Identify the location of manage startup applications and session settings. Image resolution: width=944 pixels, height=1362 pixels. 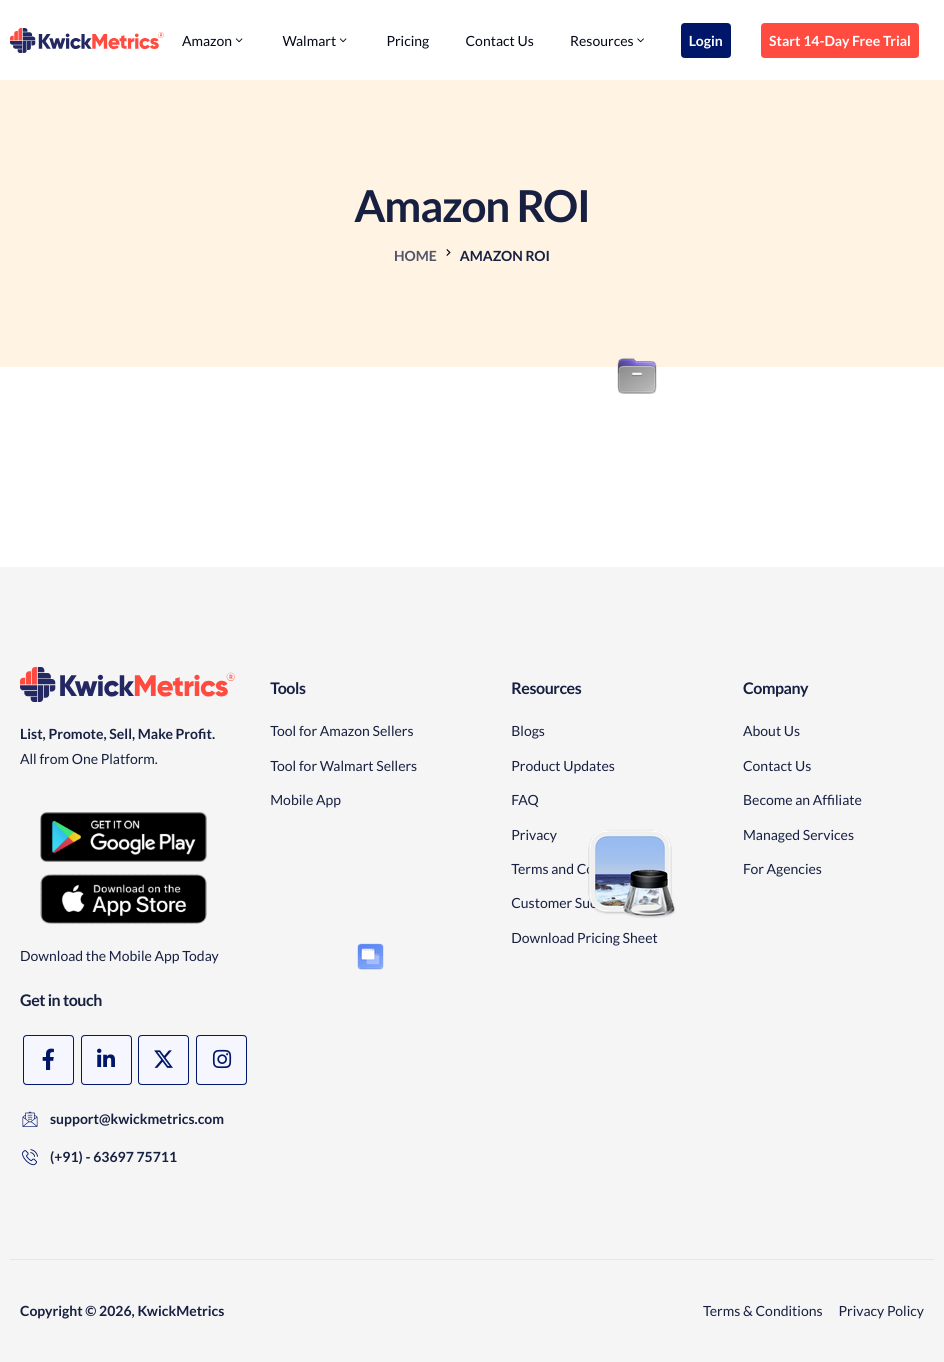
(370, 956).